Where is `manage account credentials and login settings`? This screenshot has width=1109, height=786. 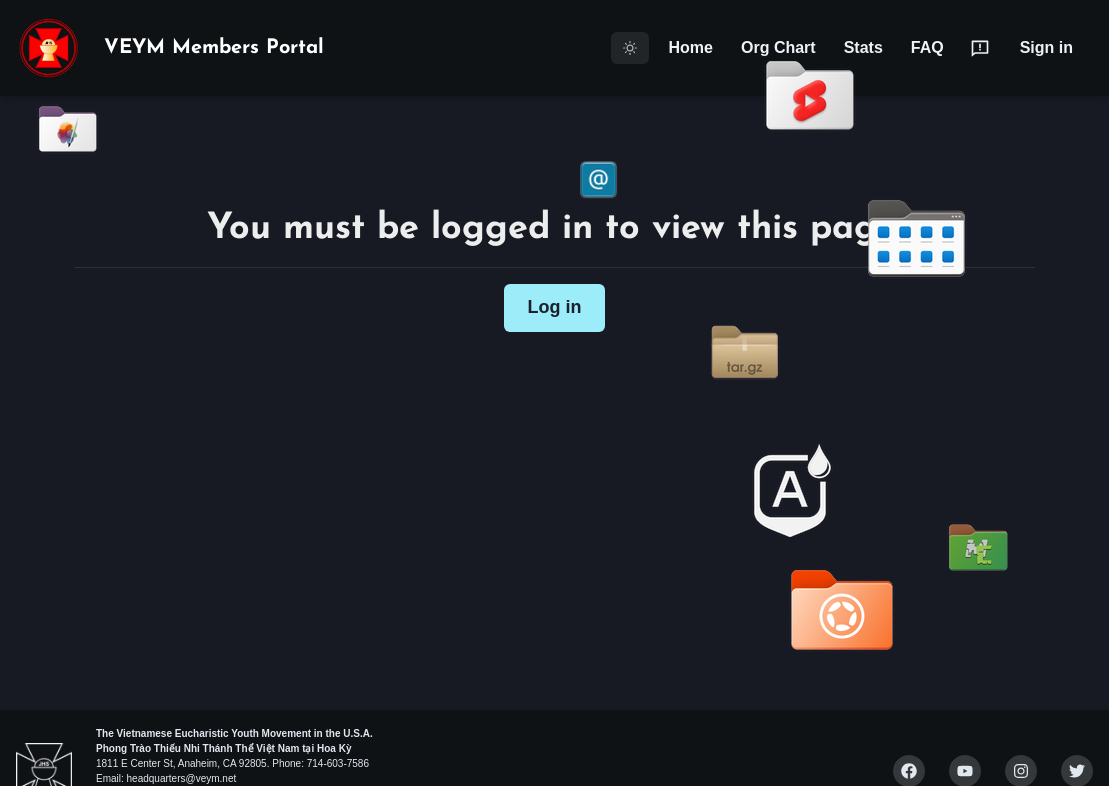
manage account credentials and login settings is located at coordinates (598, 179).